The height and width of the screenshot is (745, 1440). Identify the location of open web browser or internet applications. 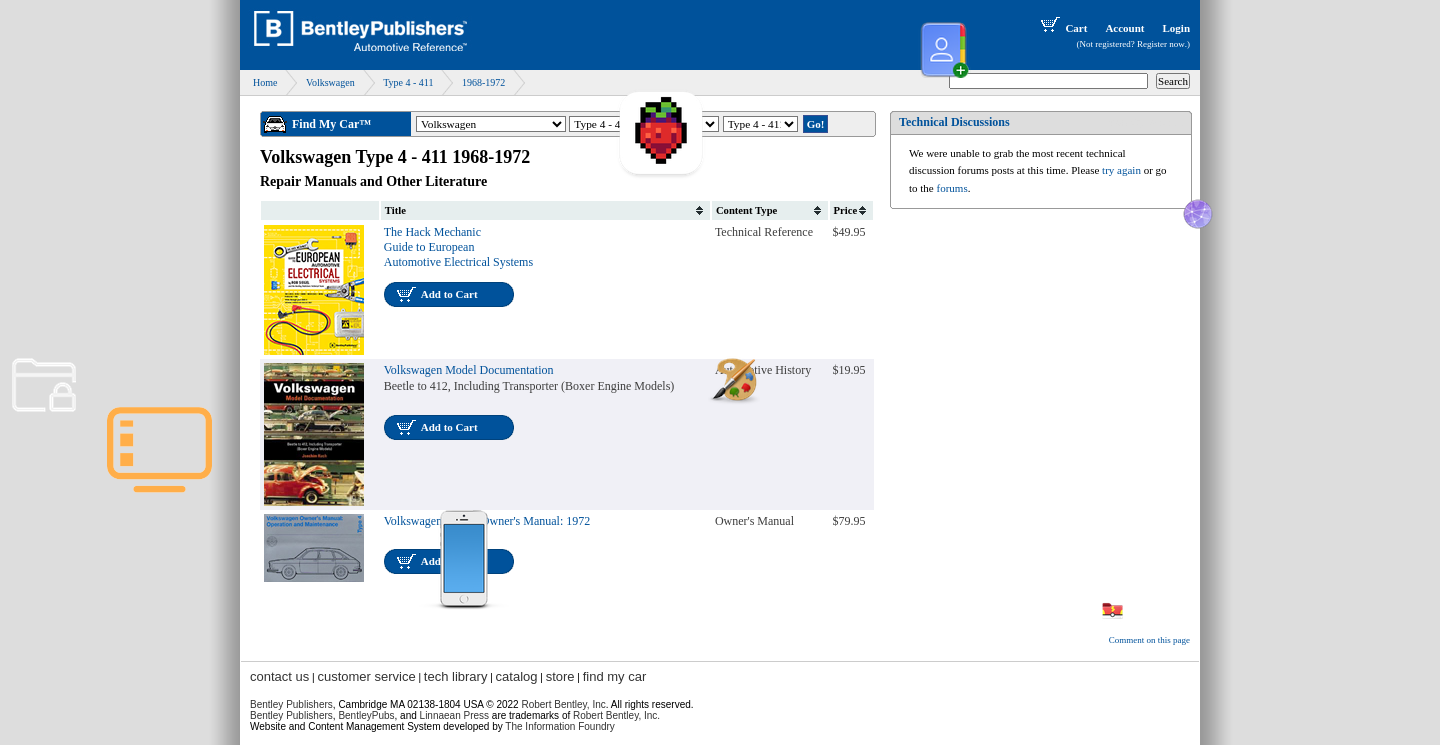
(1198, 214).